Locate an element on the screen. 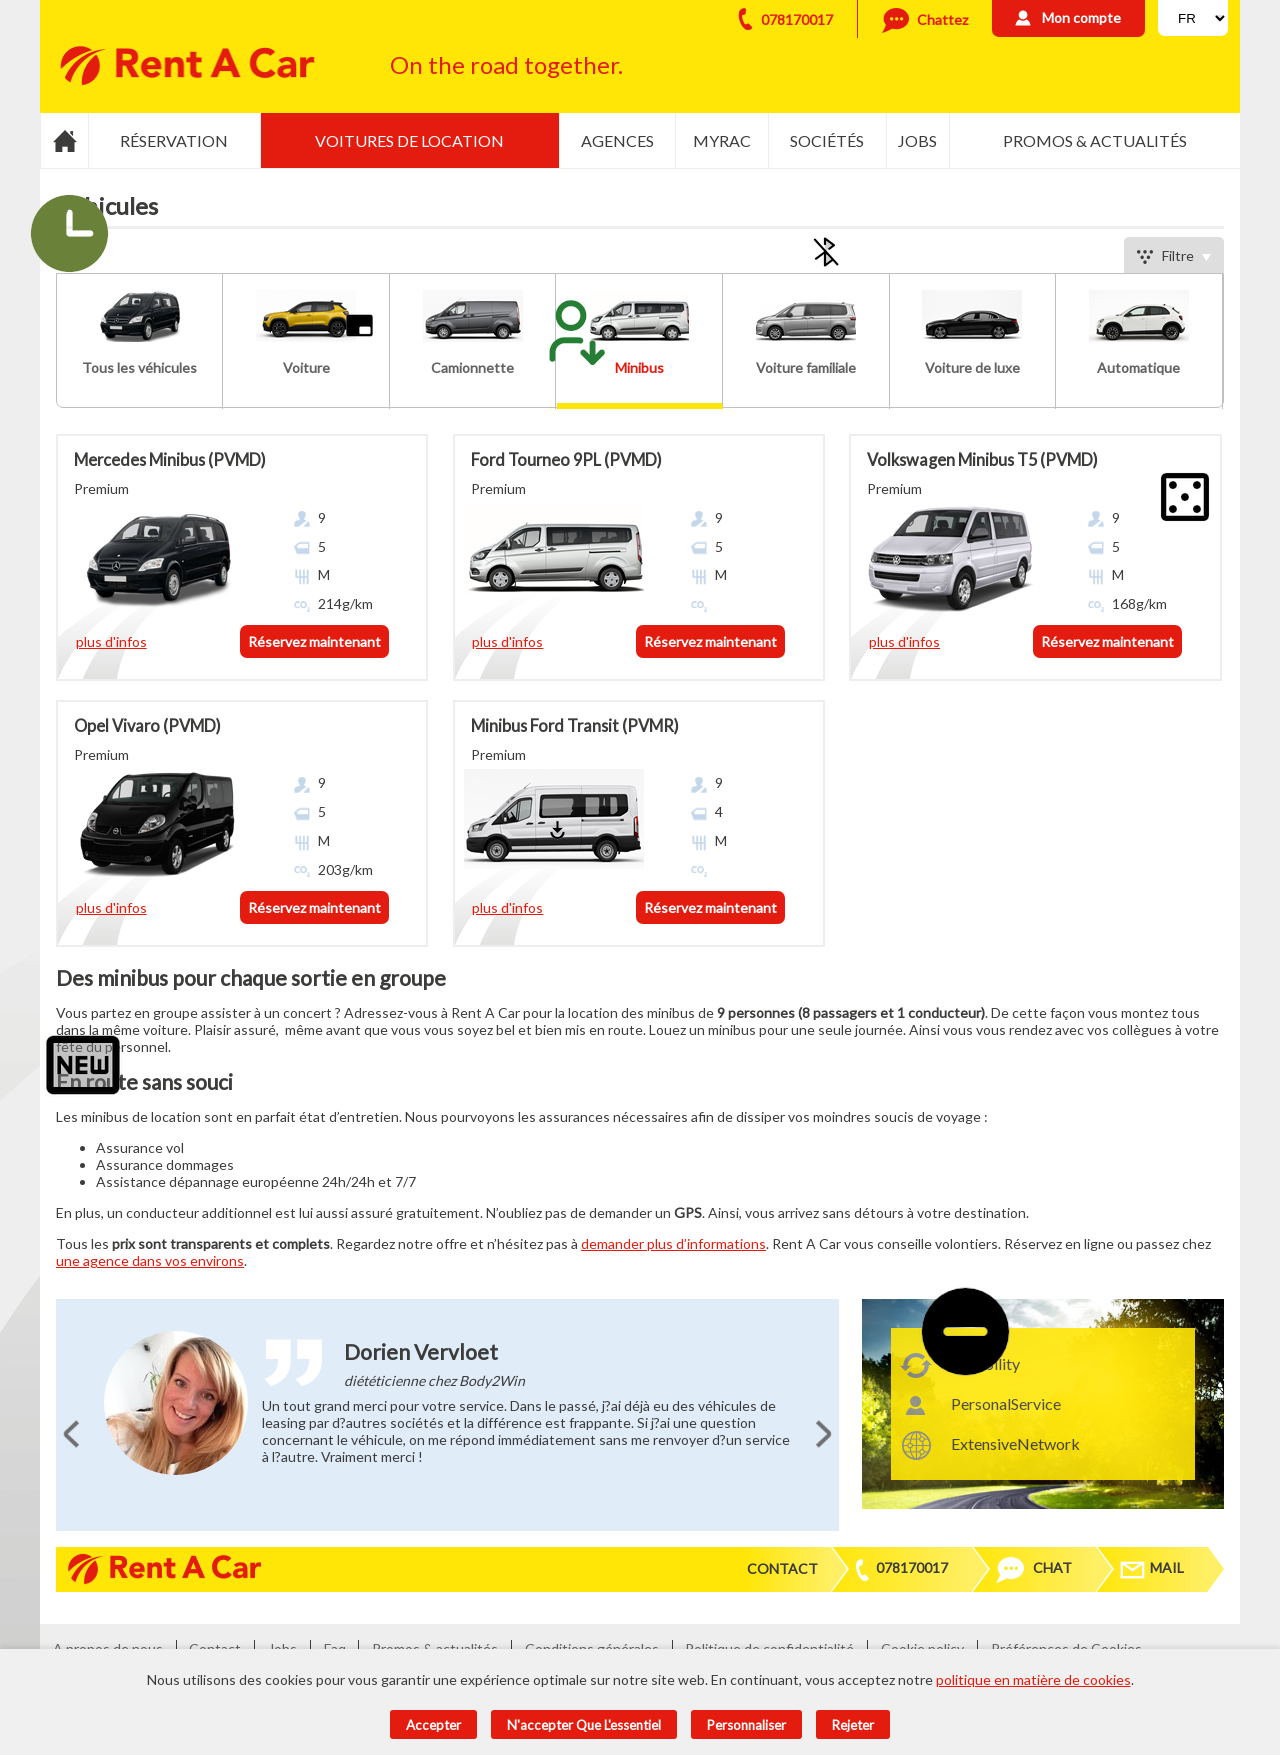 The width and height of the screenshot is (1280, 1755). add a watermark or branding overlay to content is located at coordinates (359, 325).